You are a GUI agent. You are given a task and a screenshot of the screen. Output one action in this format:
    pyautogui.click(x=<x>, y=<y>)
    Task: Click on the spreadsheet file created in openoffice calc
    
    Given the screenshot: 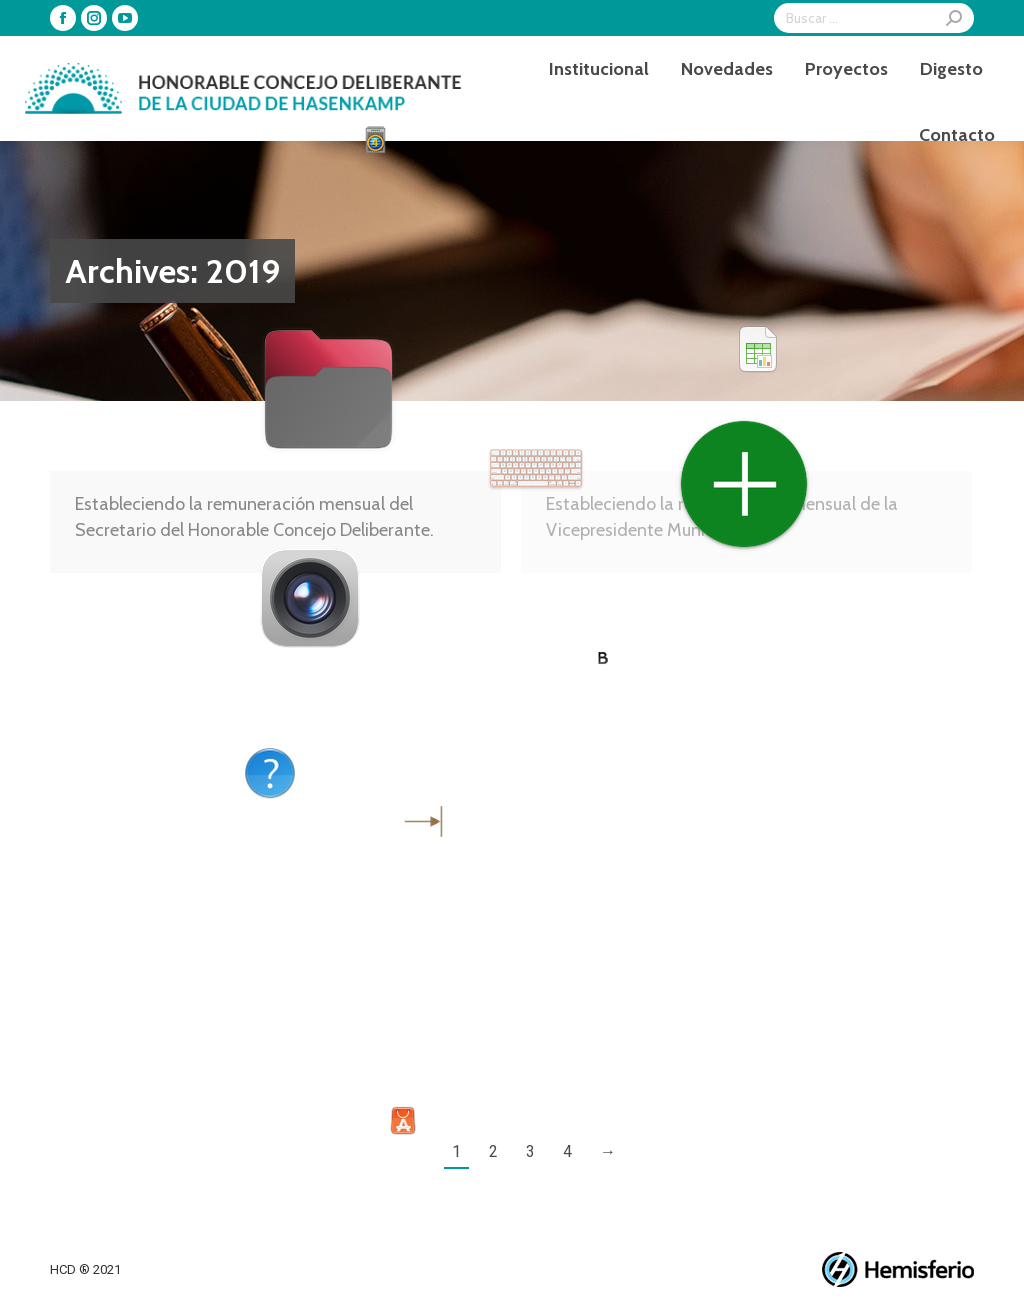 What is the action you would take?
    pyautogui.click(x=758, y=349)
    